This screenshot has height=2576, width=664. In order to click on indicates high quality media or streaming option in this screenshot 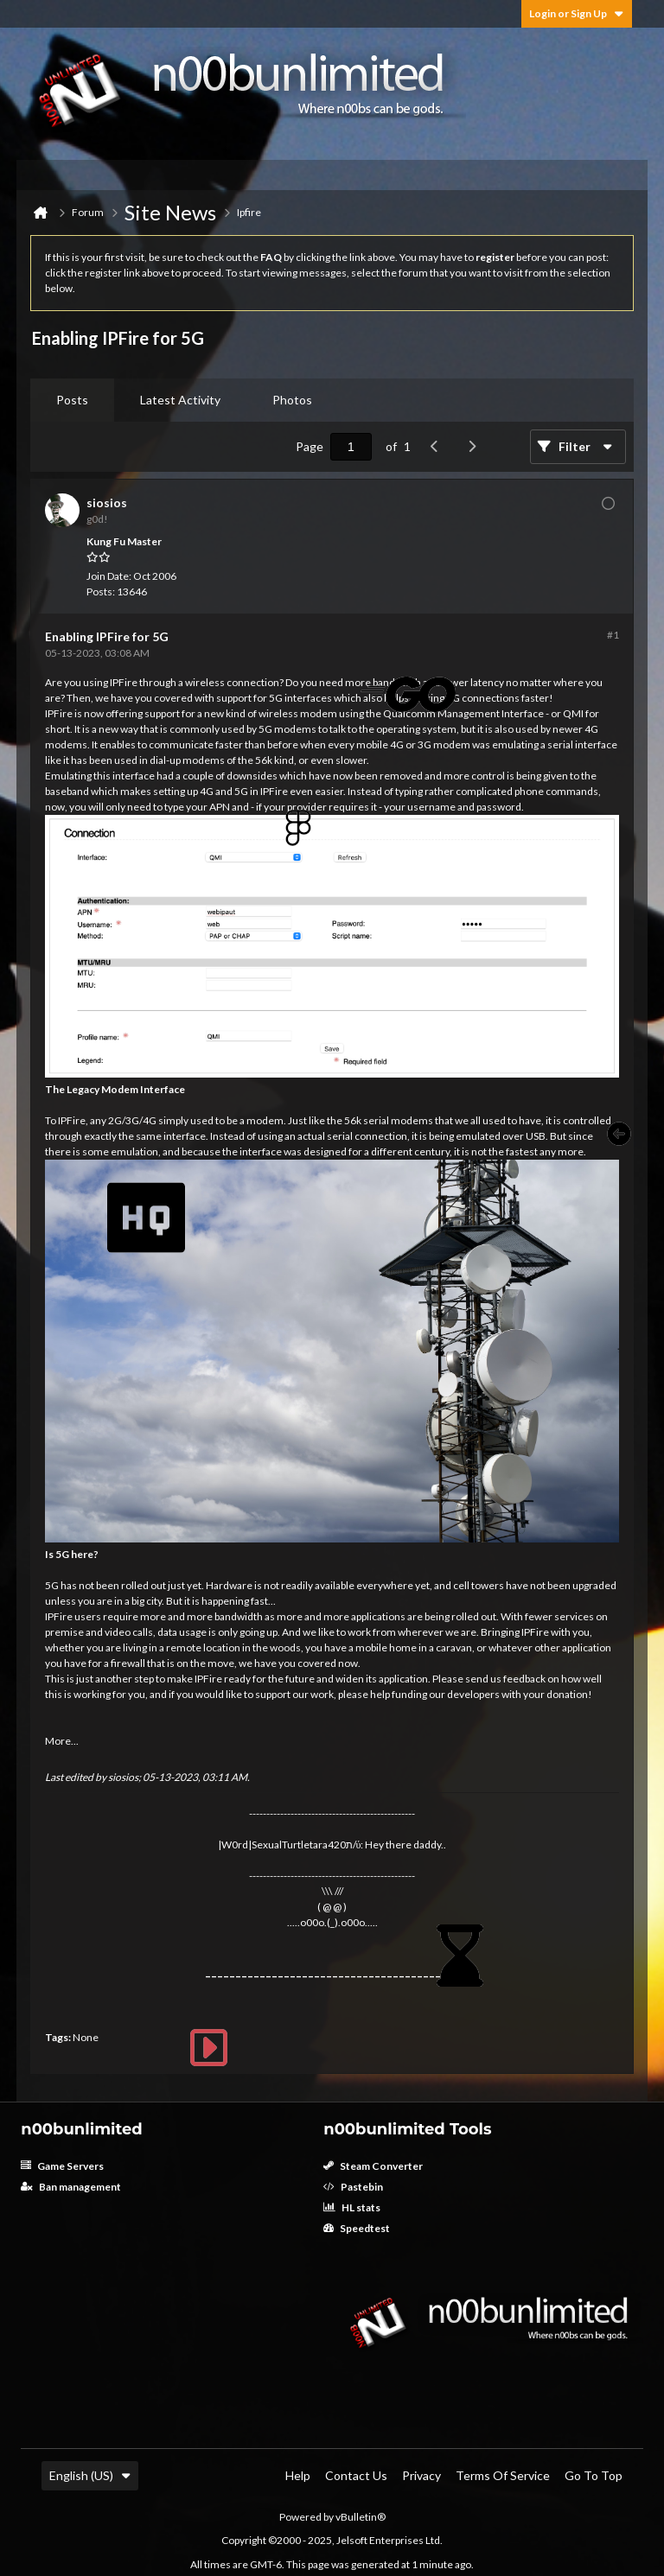, I will do `click(146, 1218)`.